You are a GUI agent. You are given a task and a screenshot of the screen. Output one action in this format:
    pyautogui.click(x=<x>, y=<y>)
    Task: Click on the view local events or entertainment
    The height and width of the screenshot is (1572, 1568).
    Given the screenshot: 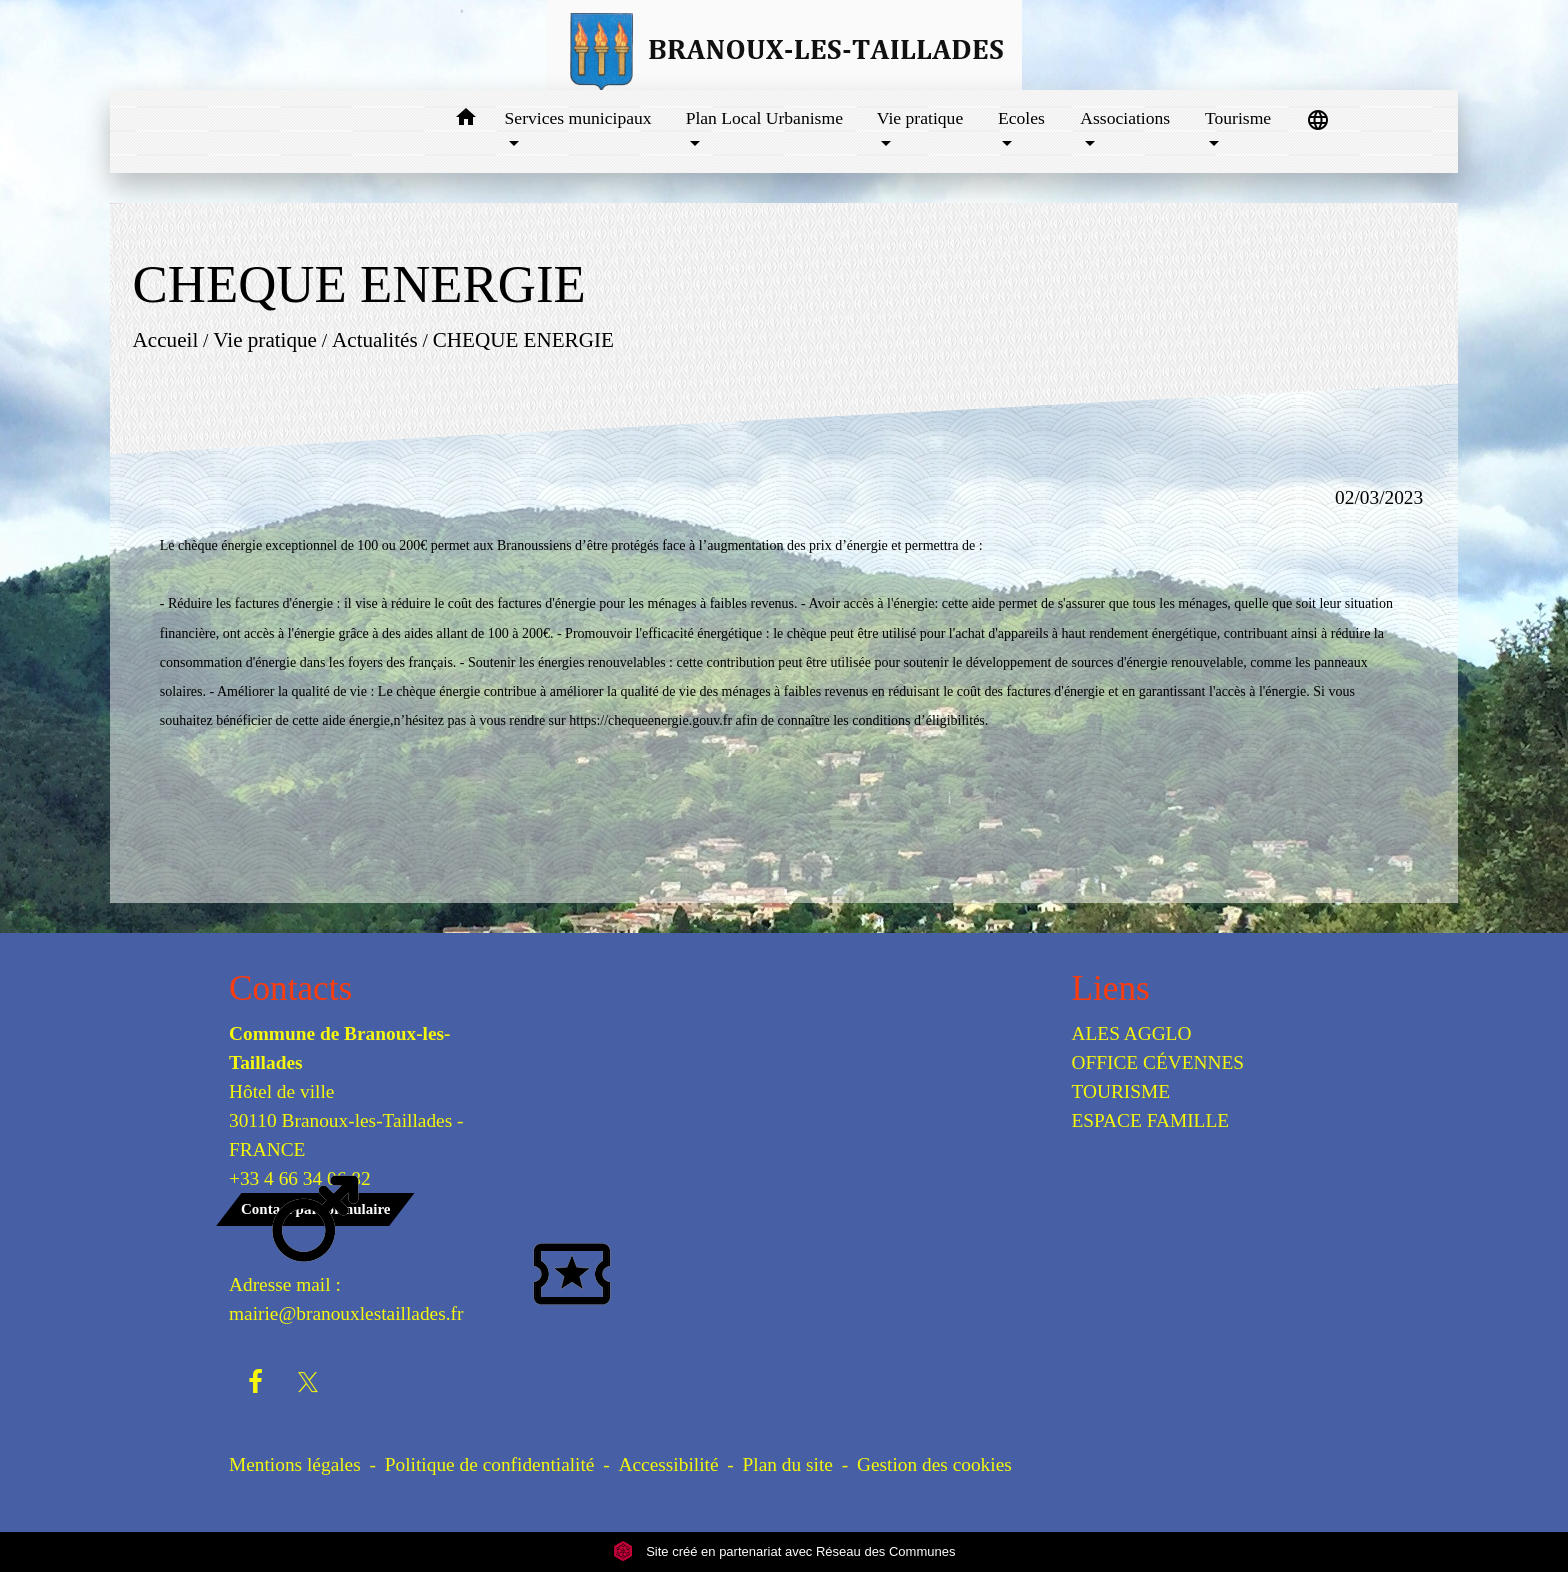 What is the action you would take?
    pyautogui.click(x=572, y=1274)
    